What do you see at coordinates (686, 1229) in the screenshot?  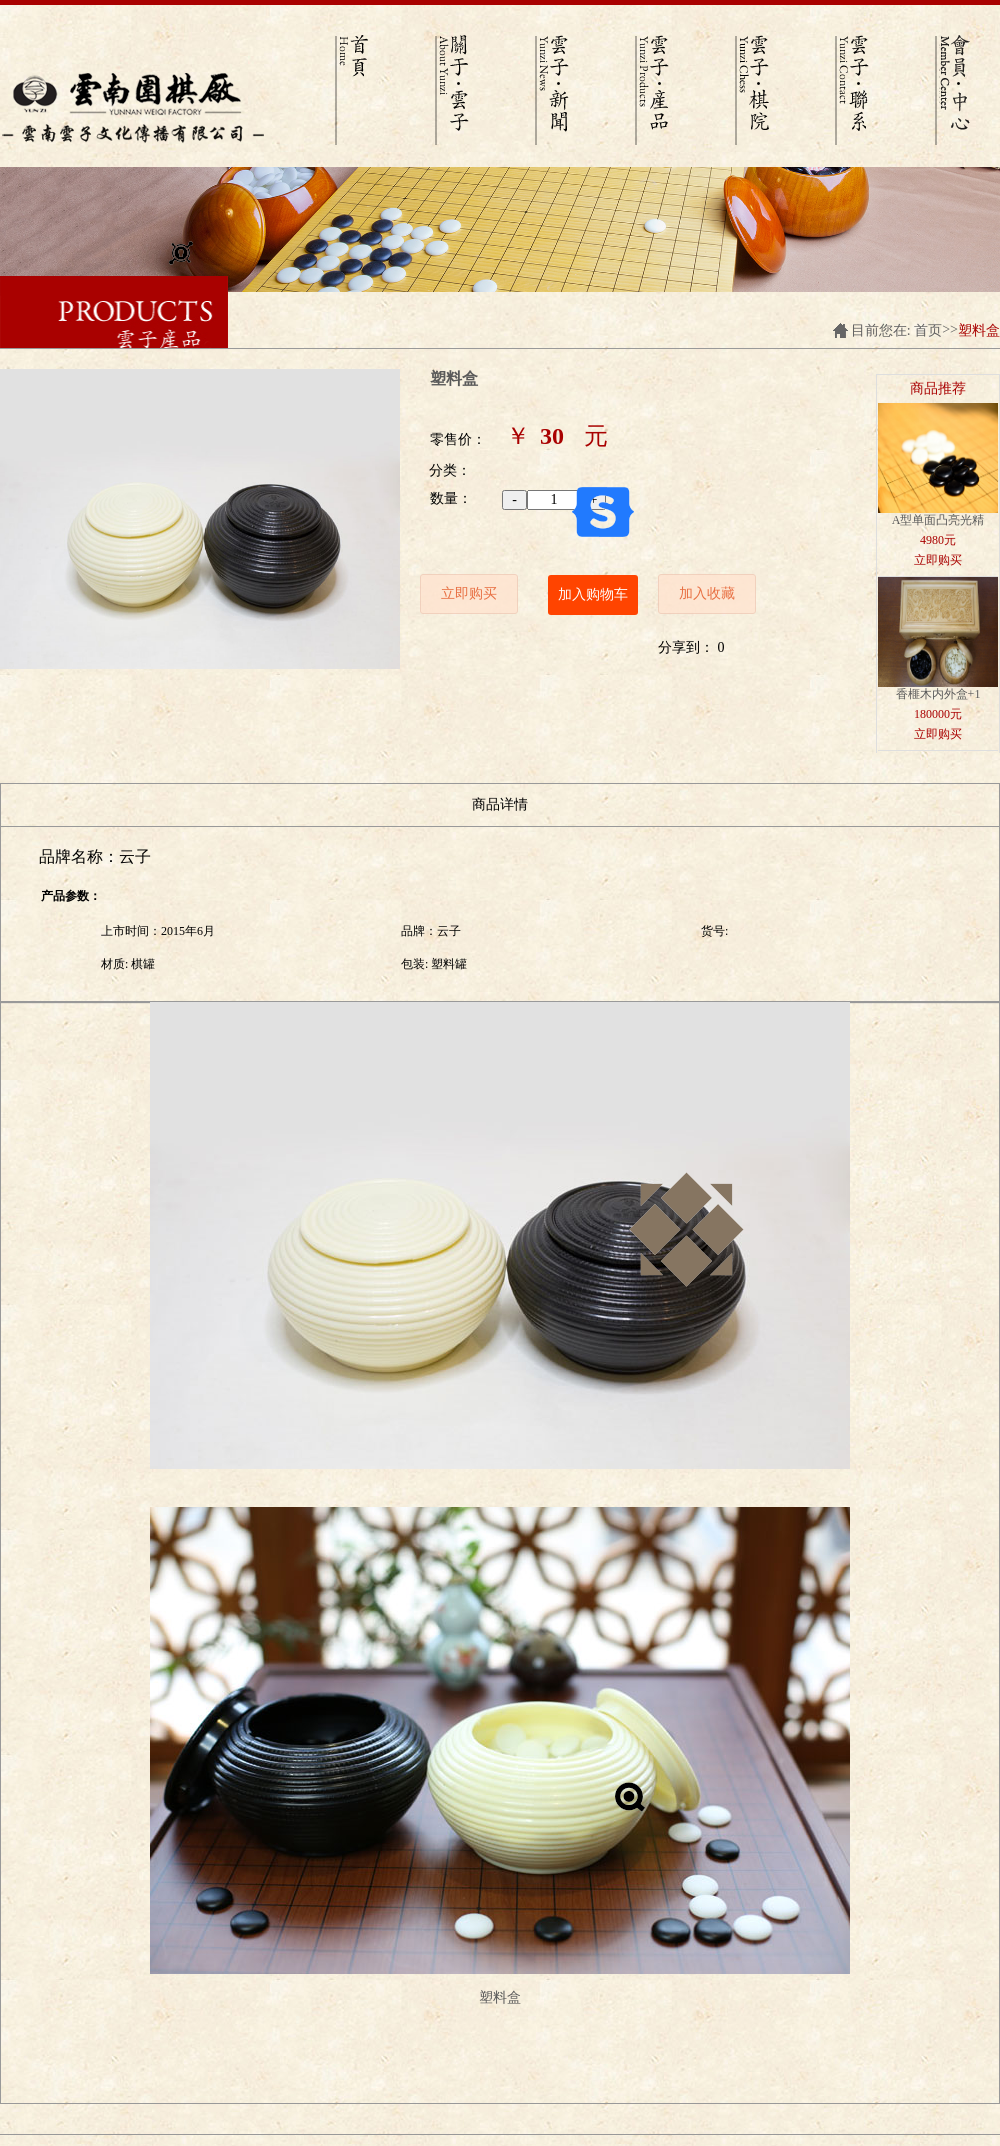 I see `centos linux operating system logo` at bounding box center [686, 1229].